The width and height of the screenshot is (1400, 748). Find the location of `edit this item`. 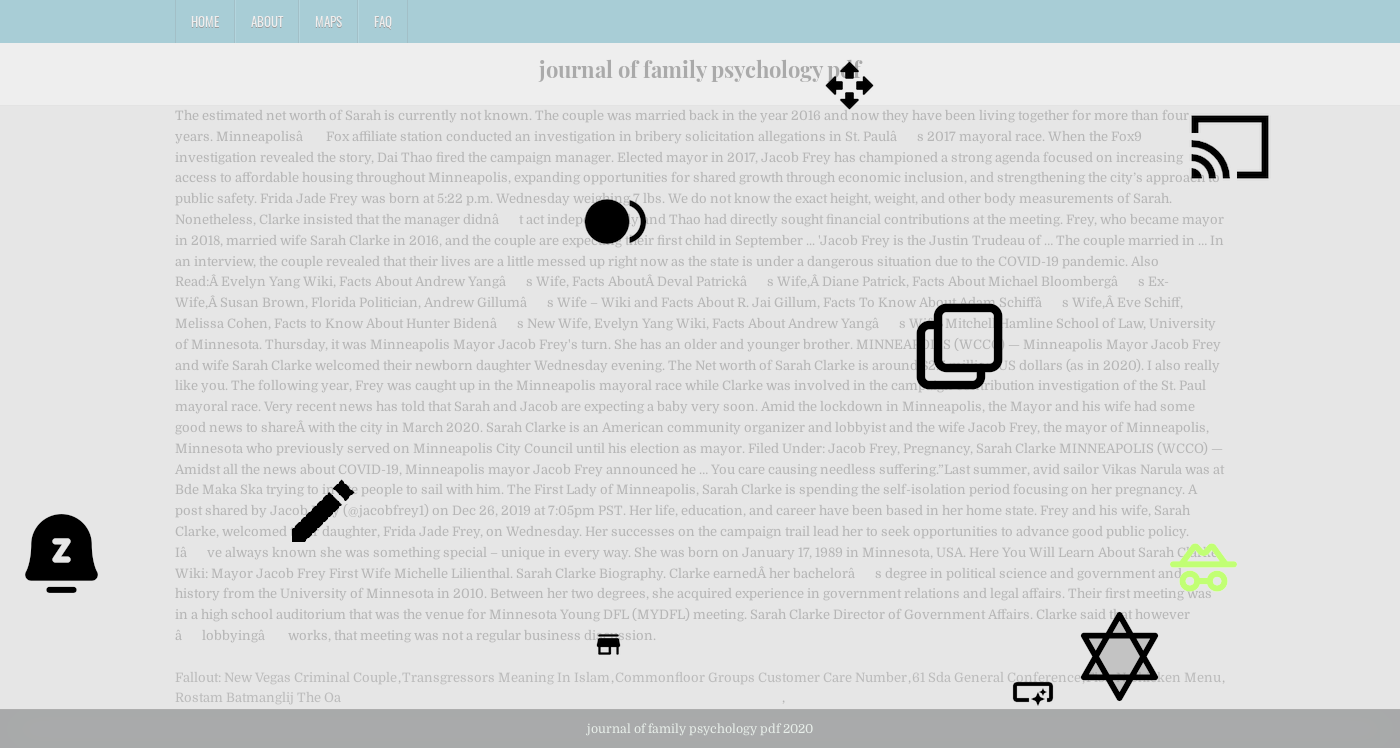

edit this item is located at coordinates (322, 511).